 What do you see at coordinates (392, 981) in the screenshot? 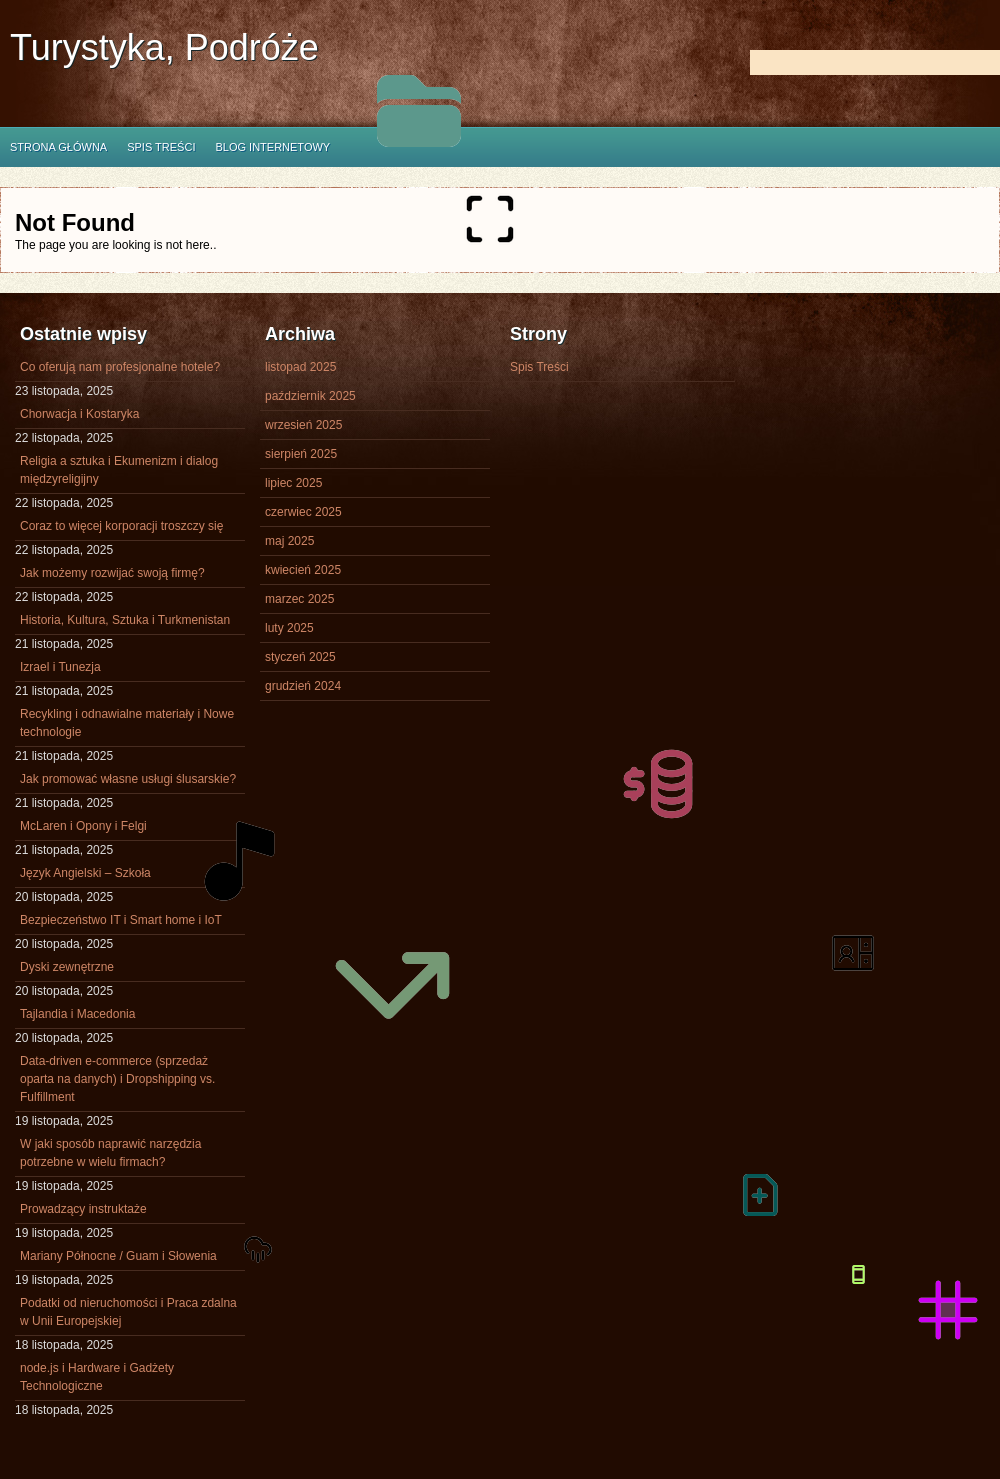
I see `reply to a message or forward content` at bounding box center [392, 981].